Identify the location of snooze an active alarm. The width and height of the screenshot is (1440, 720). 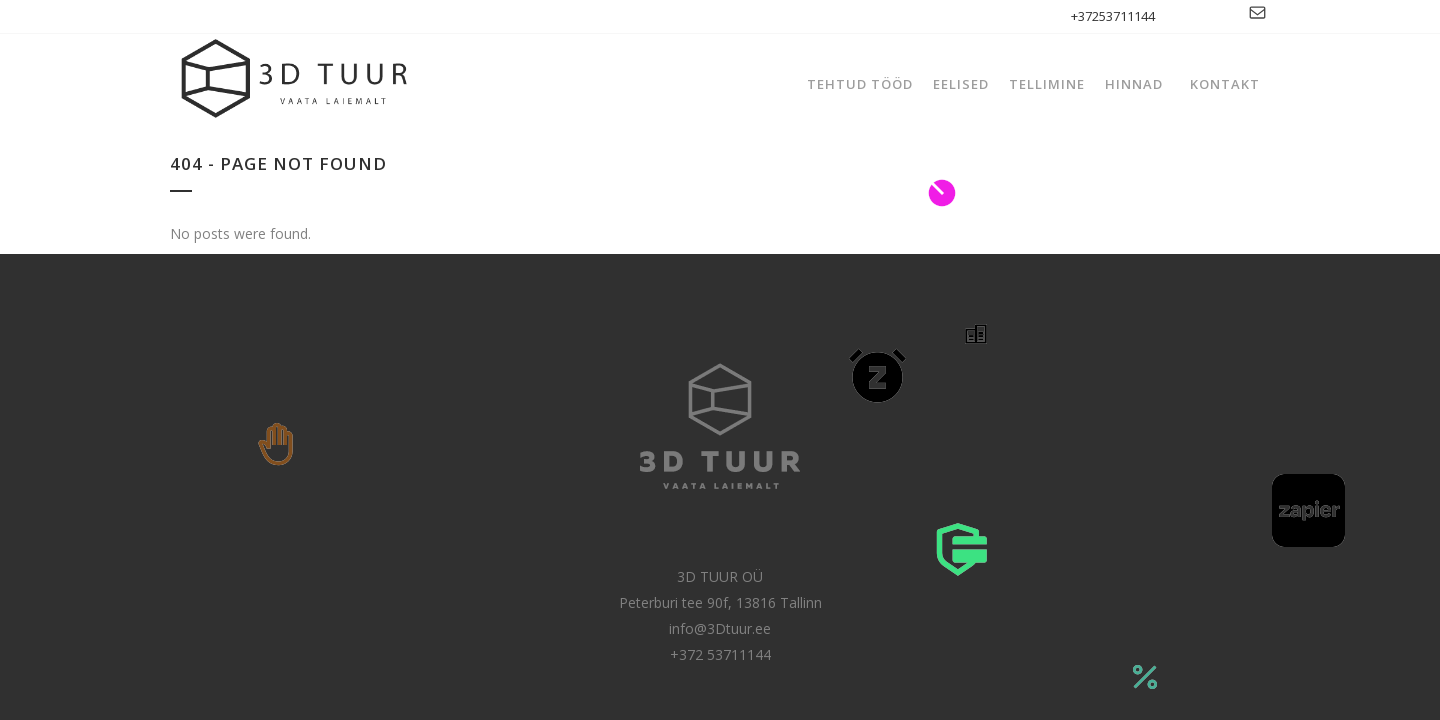
(877, 374).